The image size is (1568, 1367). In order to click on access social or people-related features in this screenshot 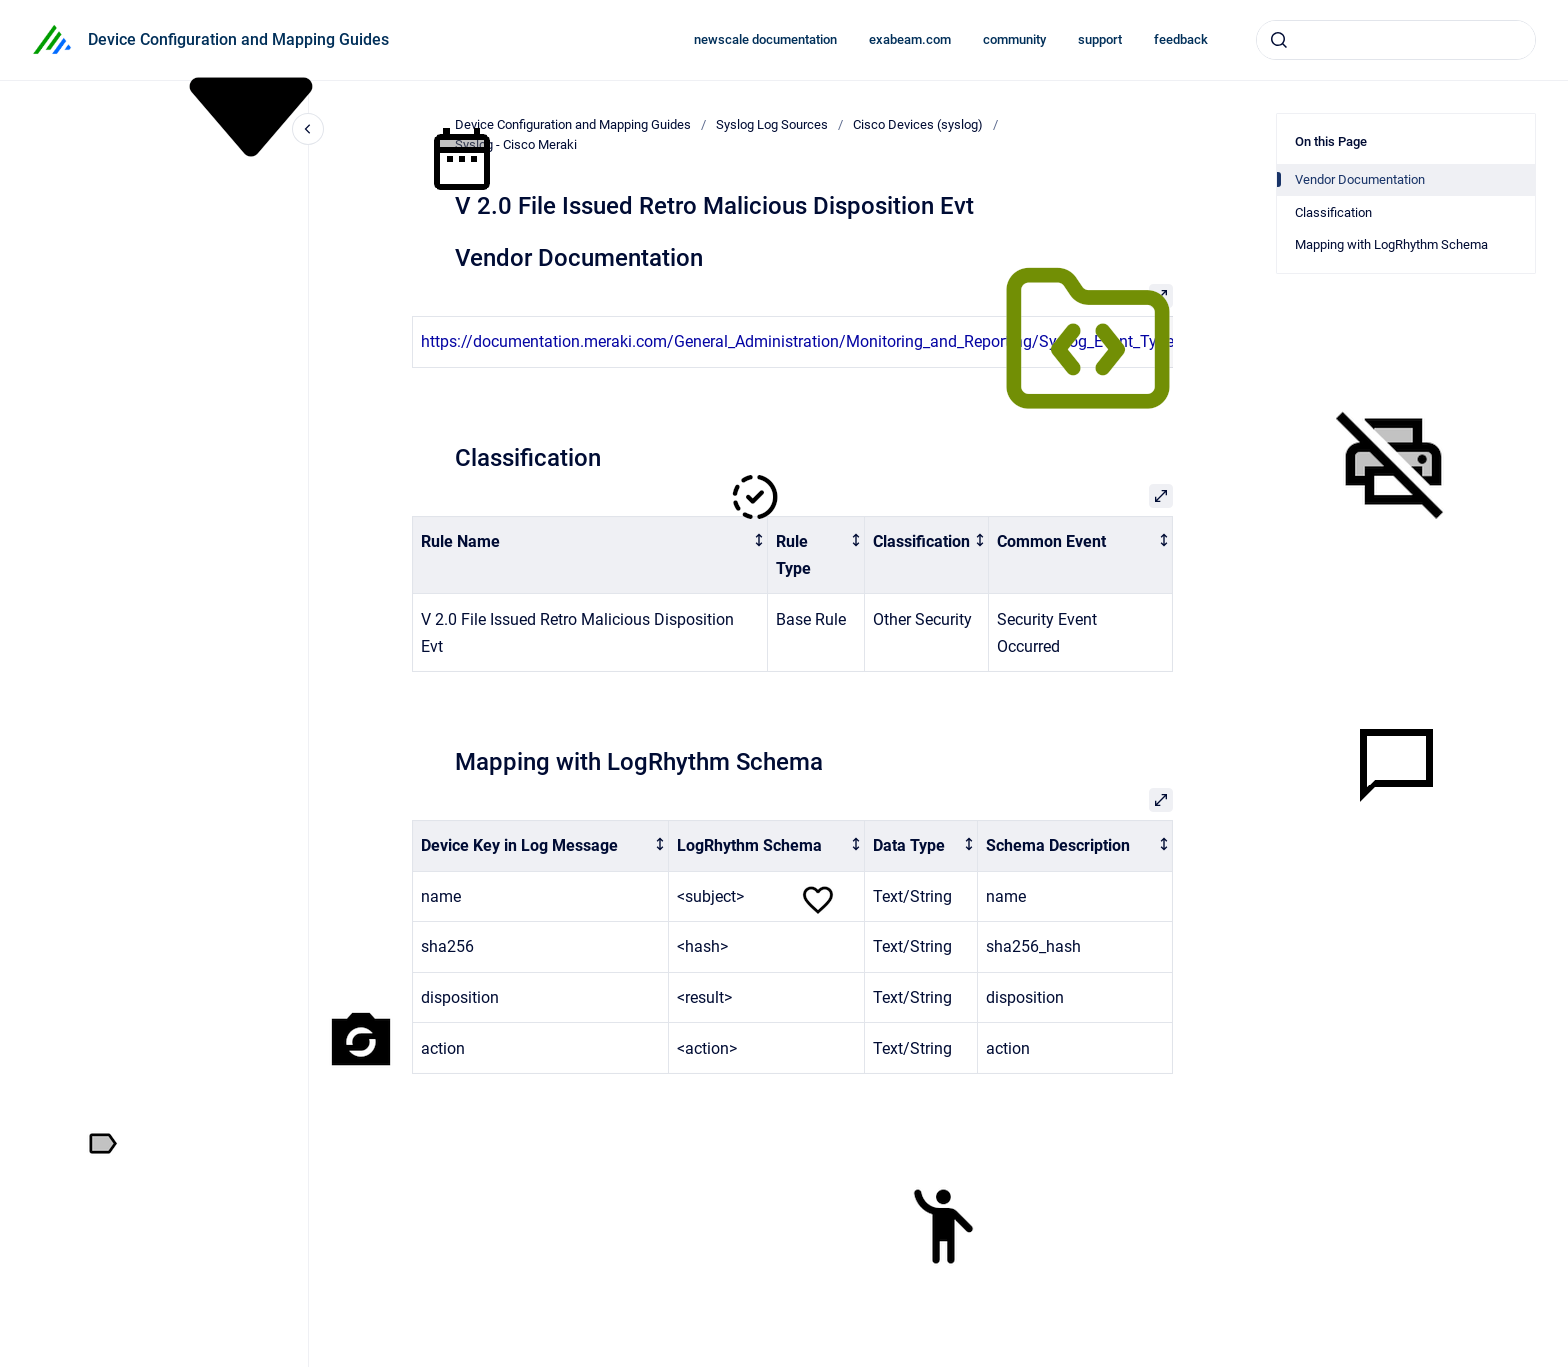, I will do `click(943, 1226)`.